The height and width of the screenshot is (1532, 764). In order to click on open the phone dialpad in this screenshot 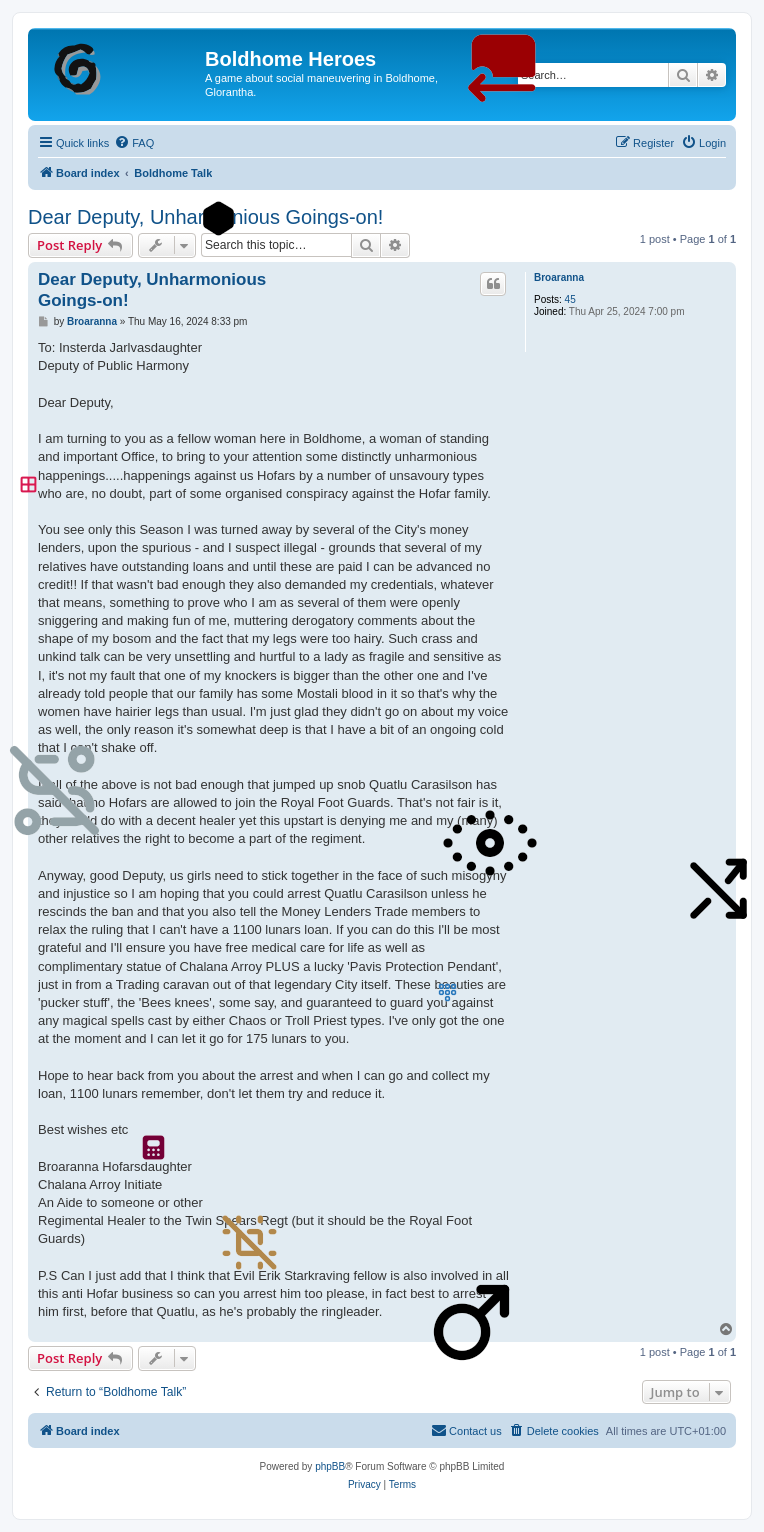, I will do `click(447, 992)`.